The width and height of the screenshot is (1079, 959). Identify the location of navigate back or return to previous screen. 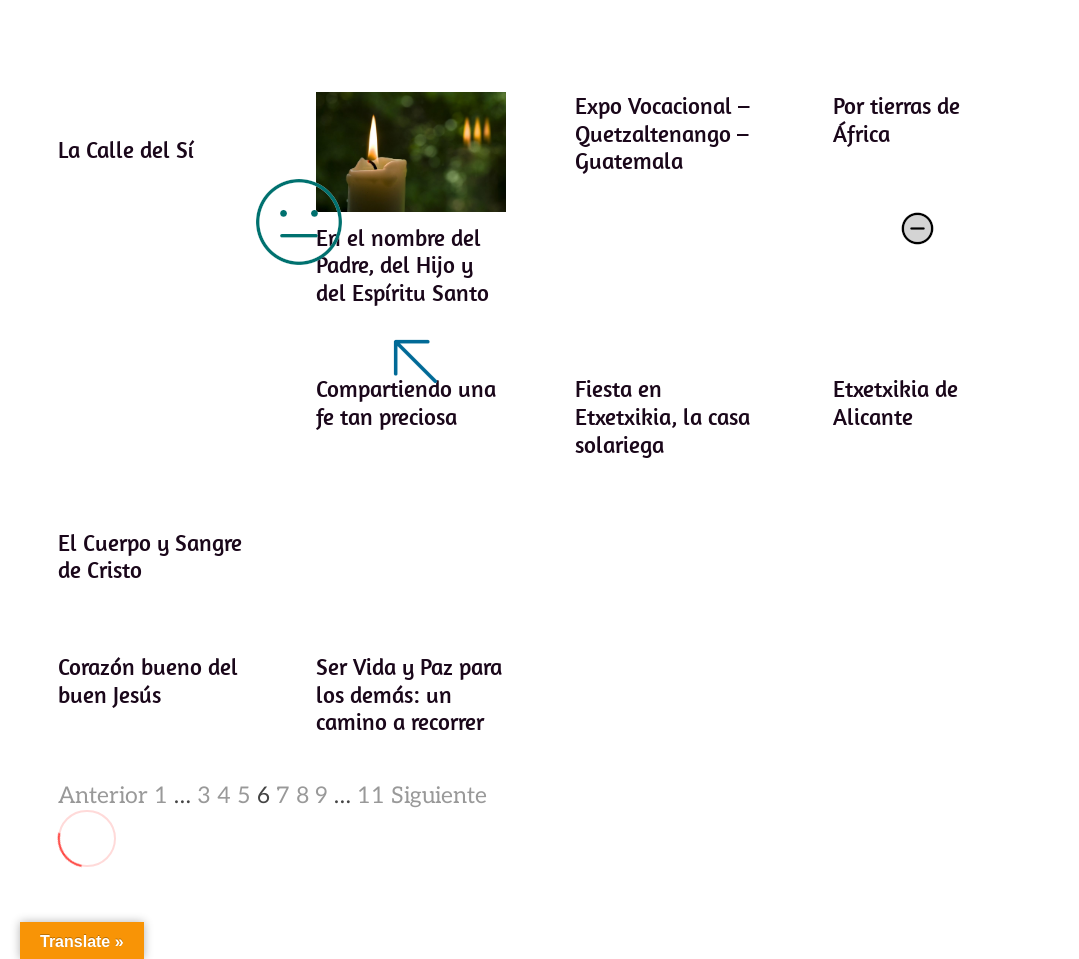
(415, 361).